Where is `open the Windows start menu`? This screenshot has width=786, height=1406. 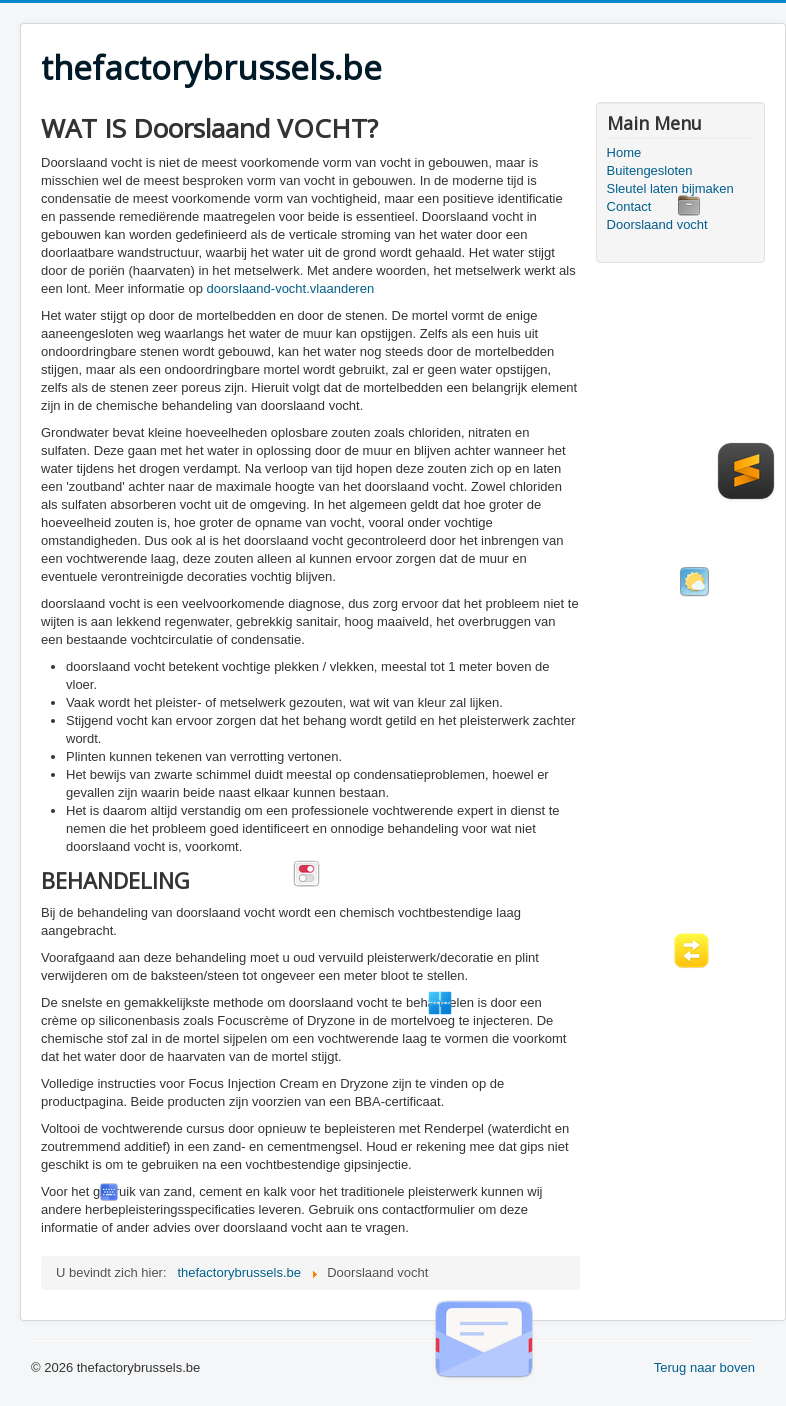
open the Windows start menu is located at coordinates (440, 1003).